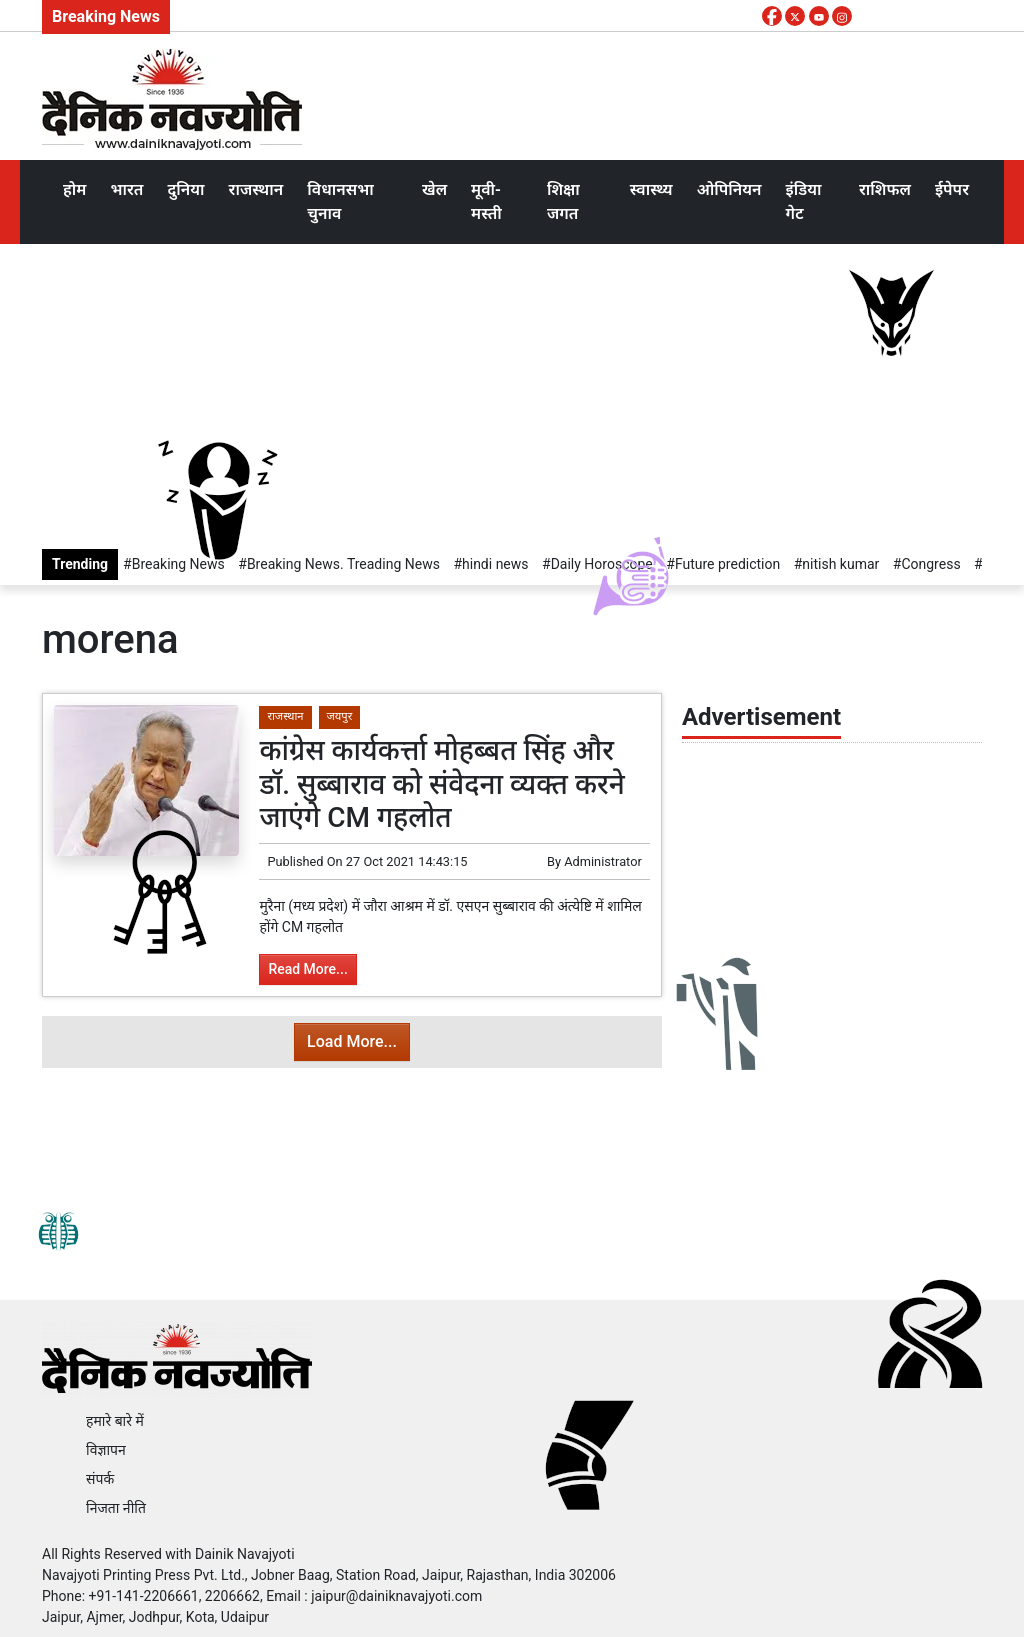  Describe the element at coordinates (58, 1231) in the screenshot. I see `decorative tribal or ethnic design element` at that location.